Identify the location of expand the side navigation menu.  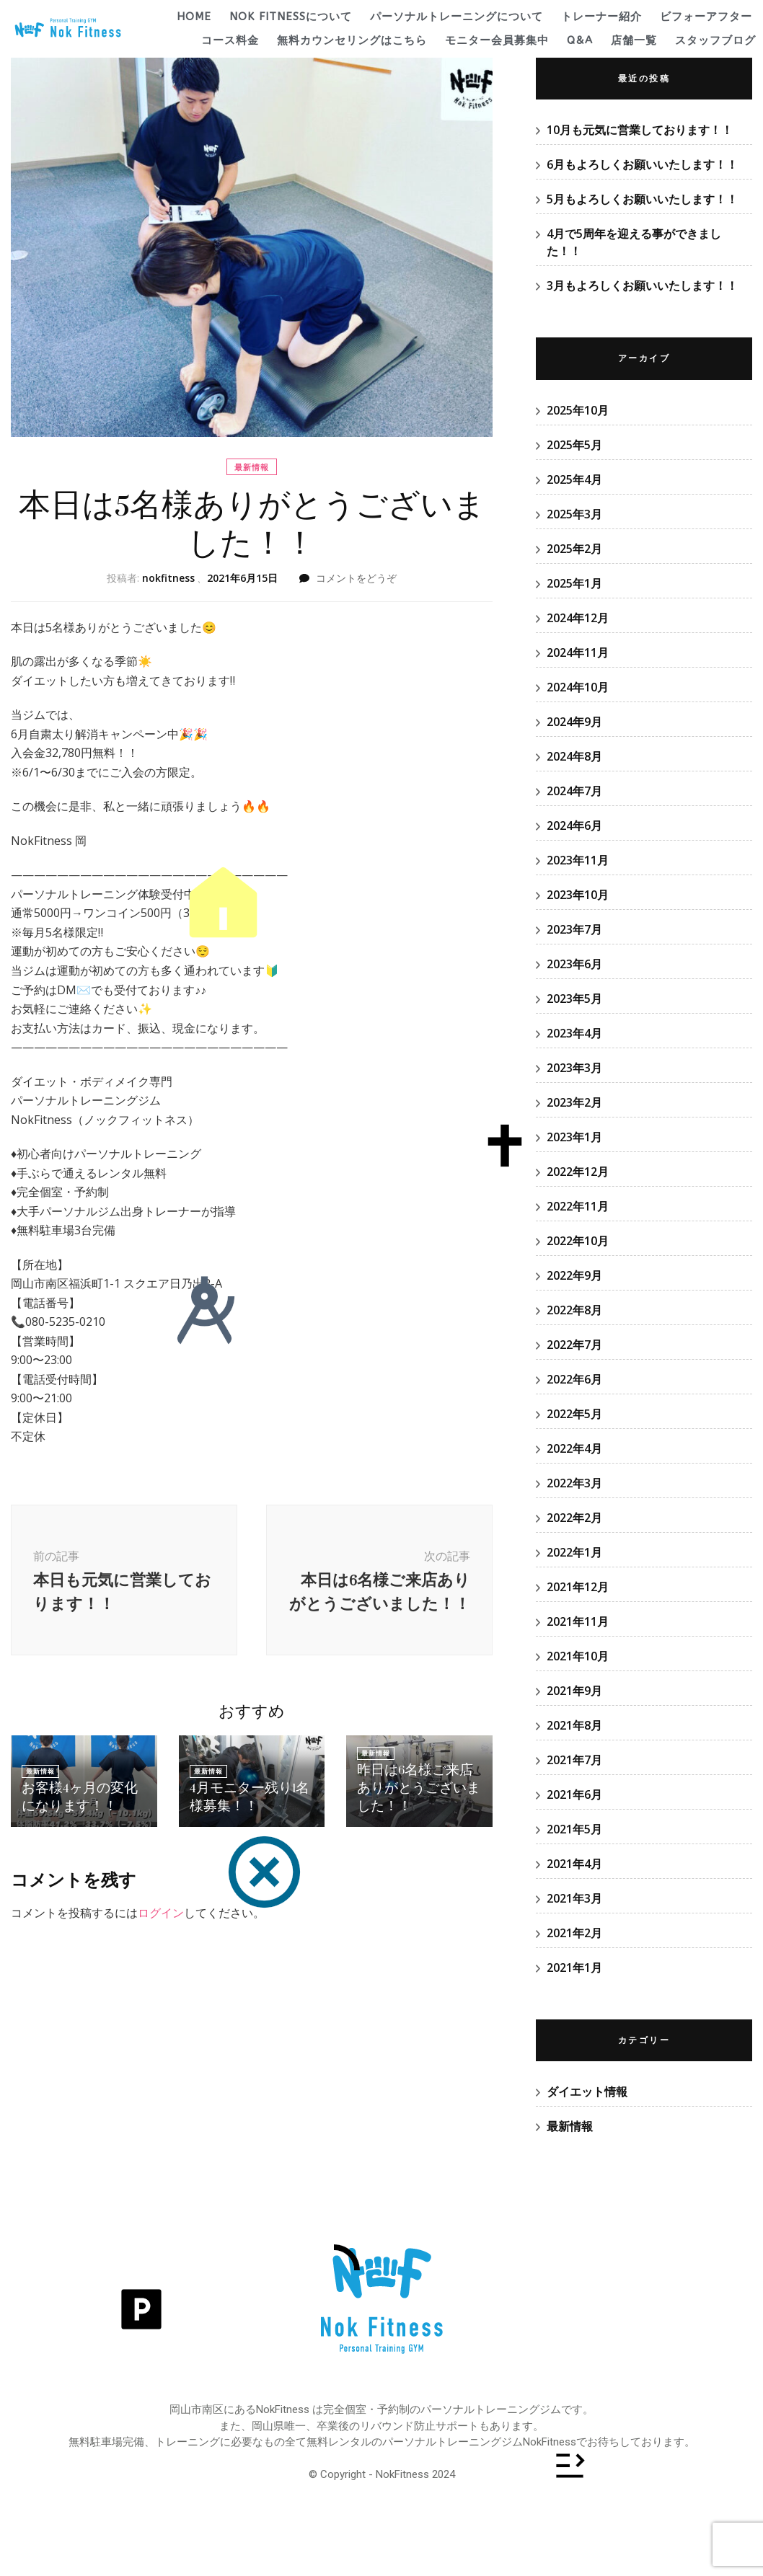
(570, 2466).